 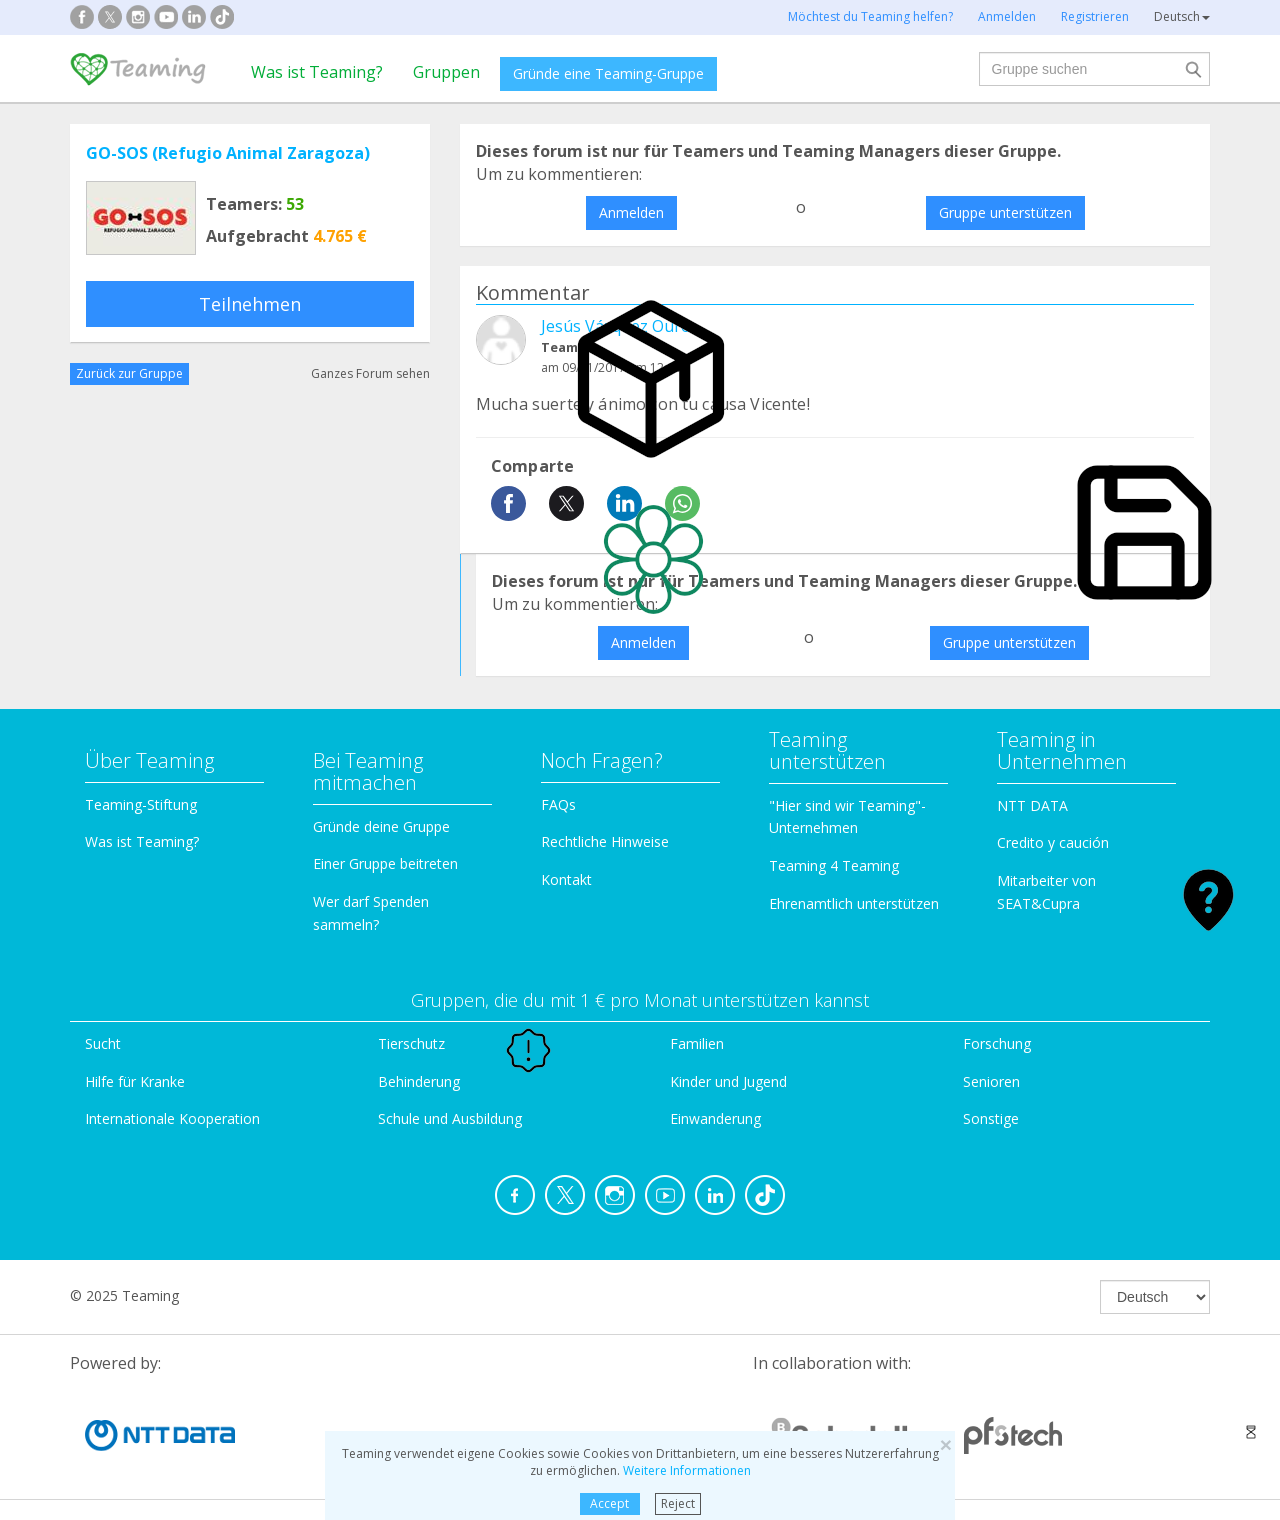 I want to click on indicates a timer or countdown in progress, so click(x=1251, y=1432).